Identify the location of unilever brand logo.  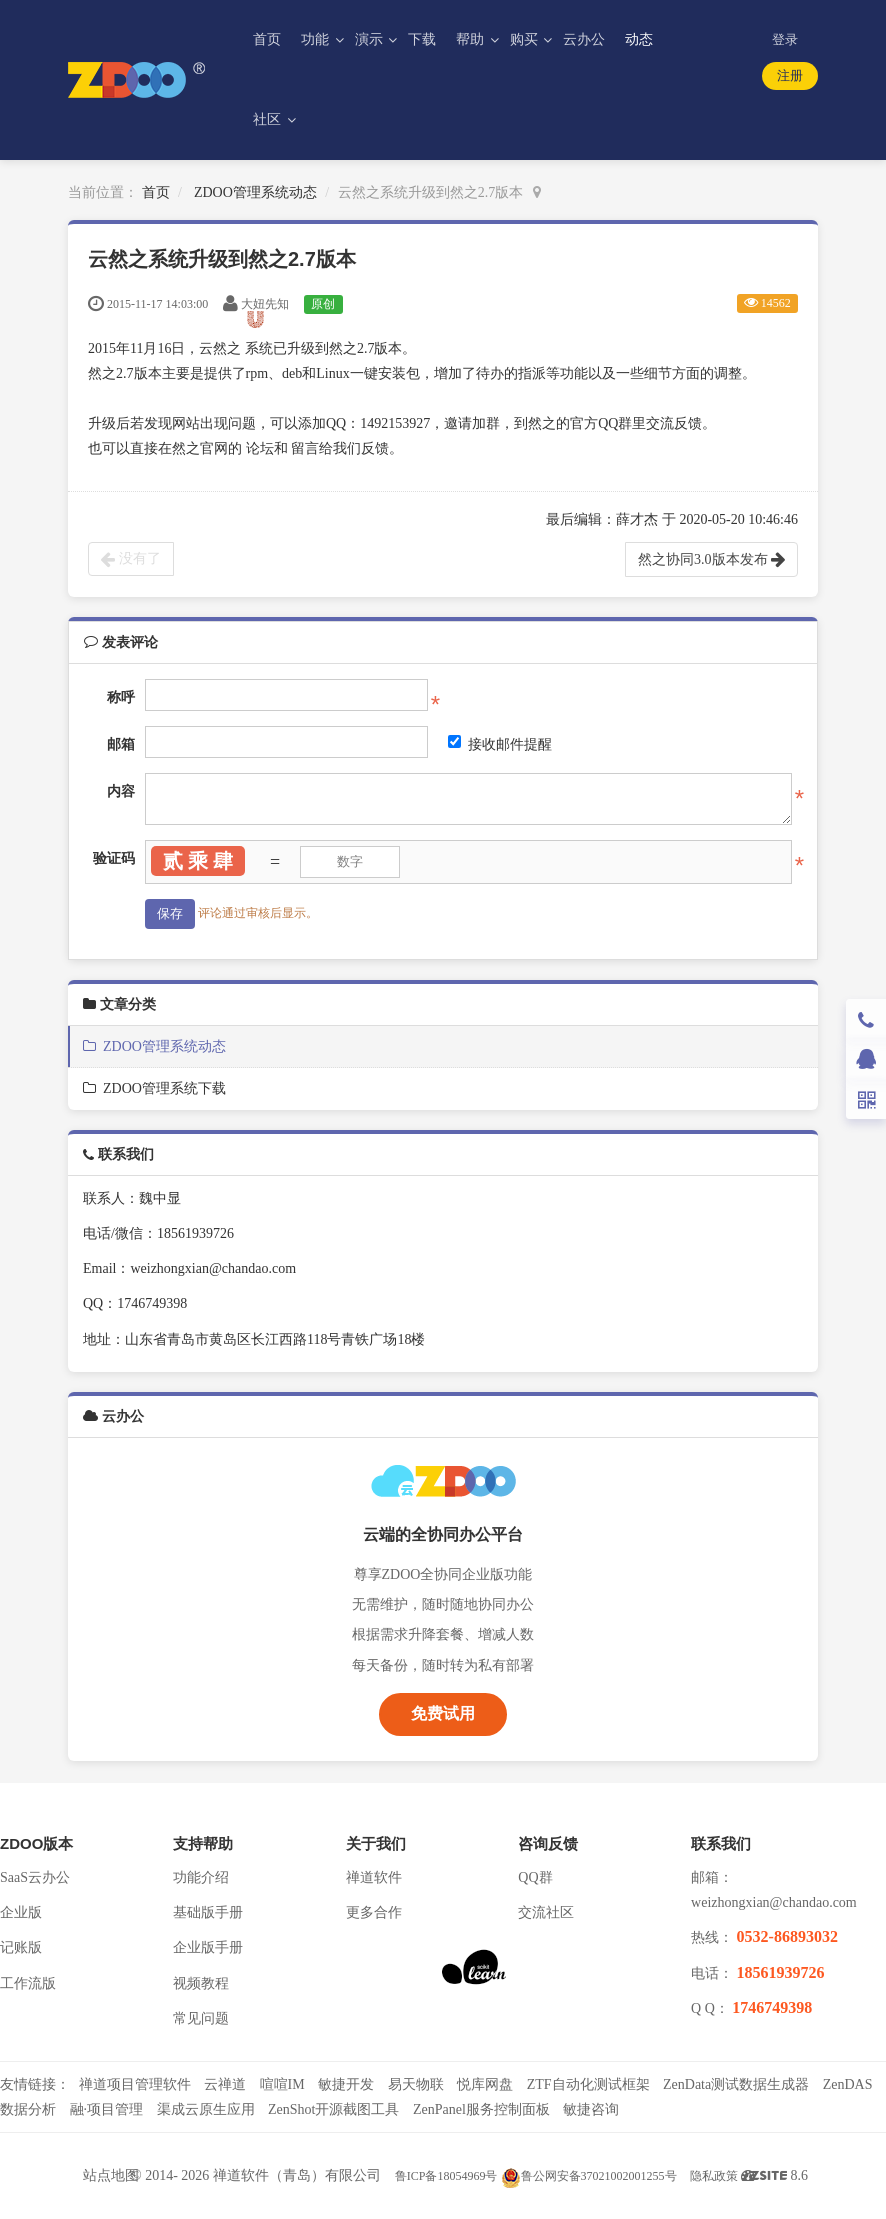
(255, 319).